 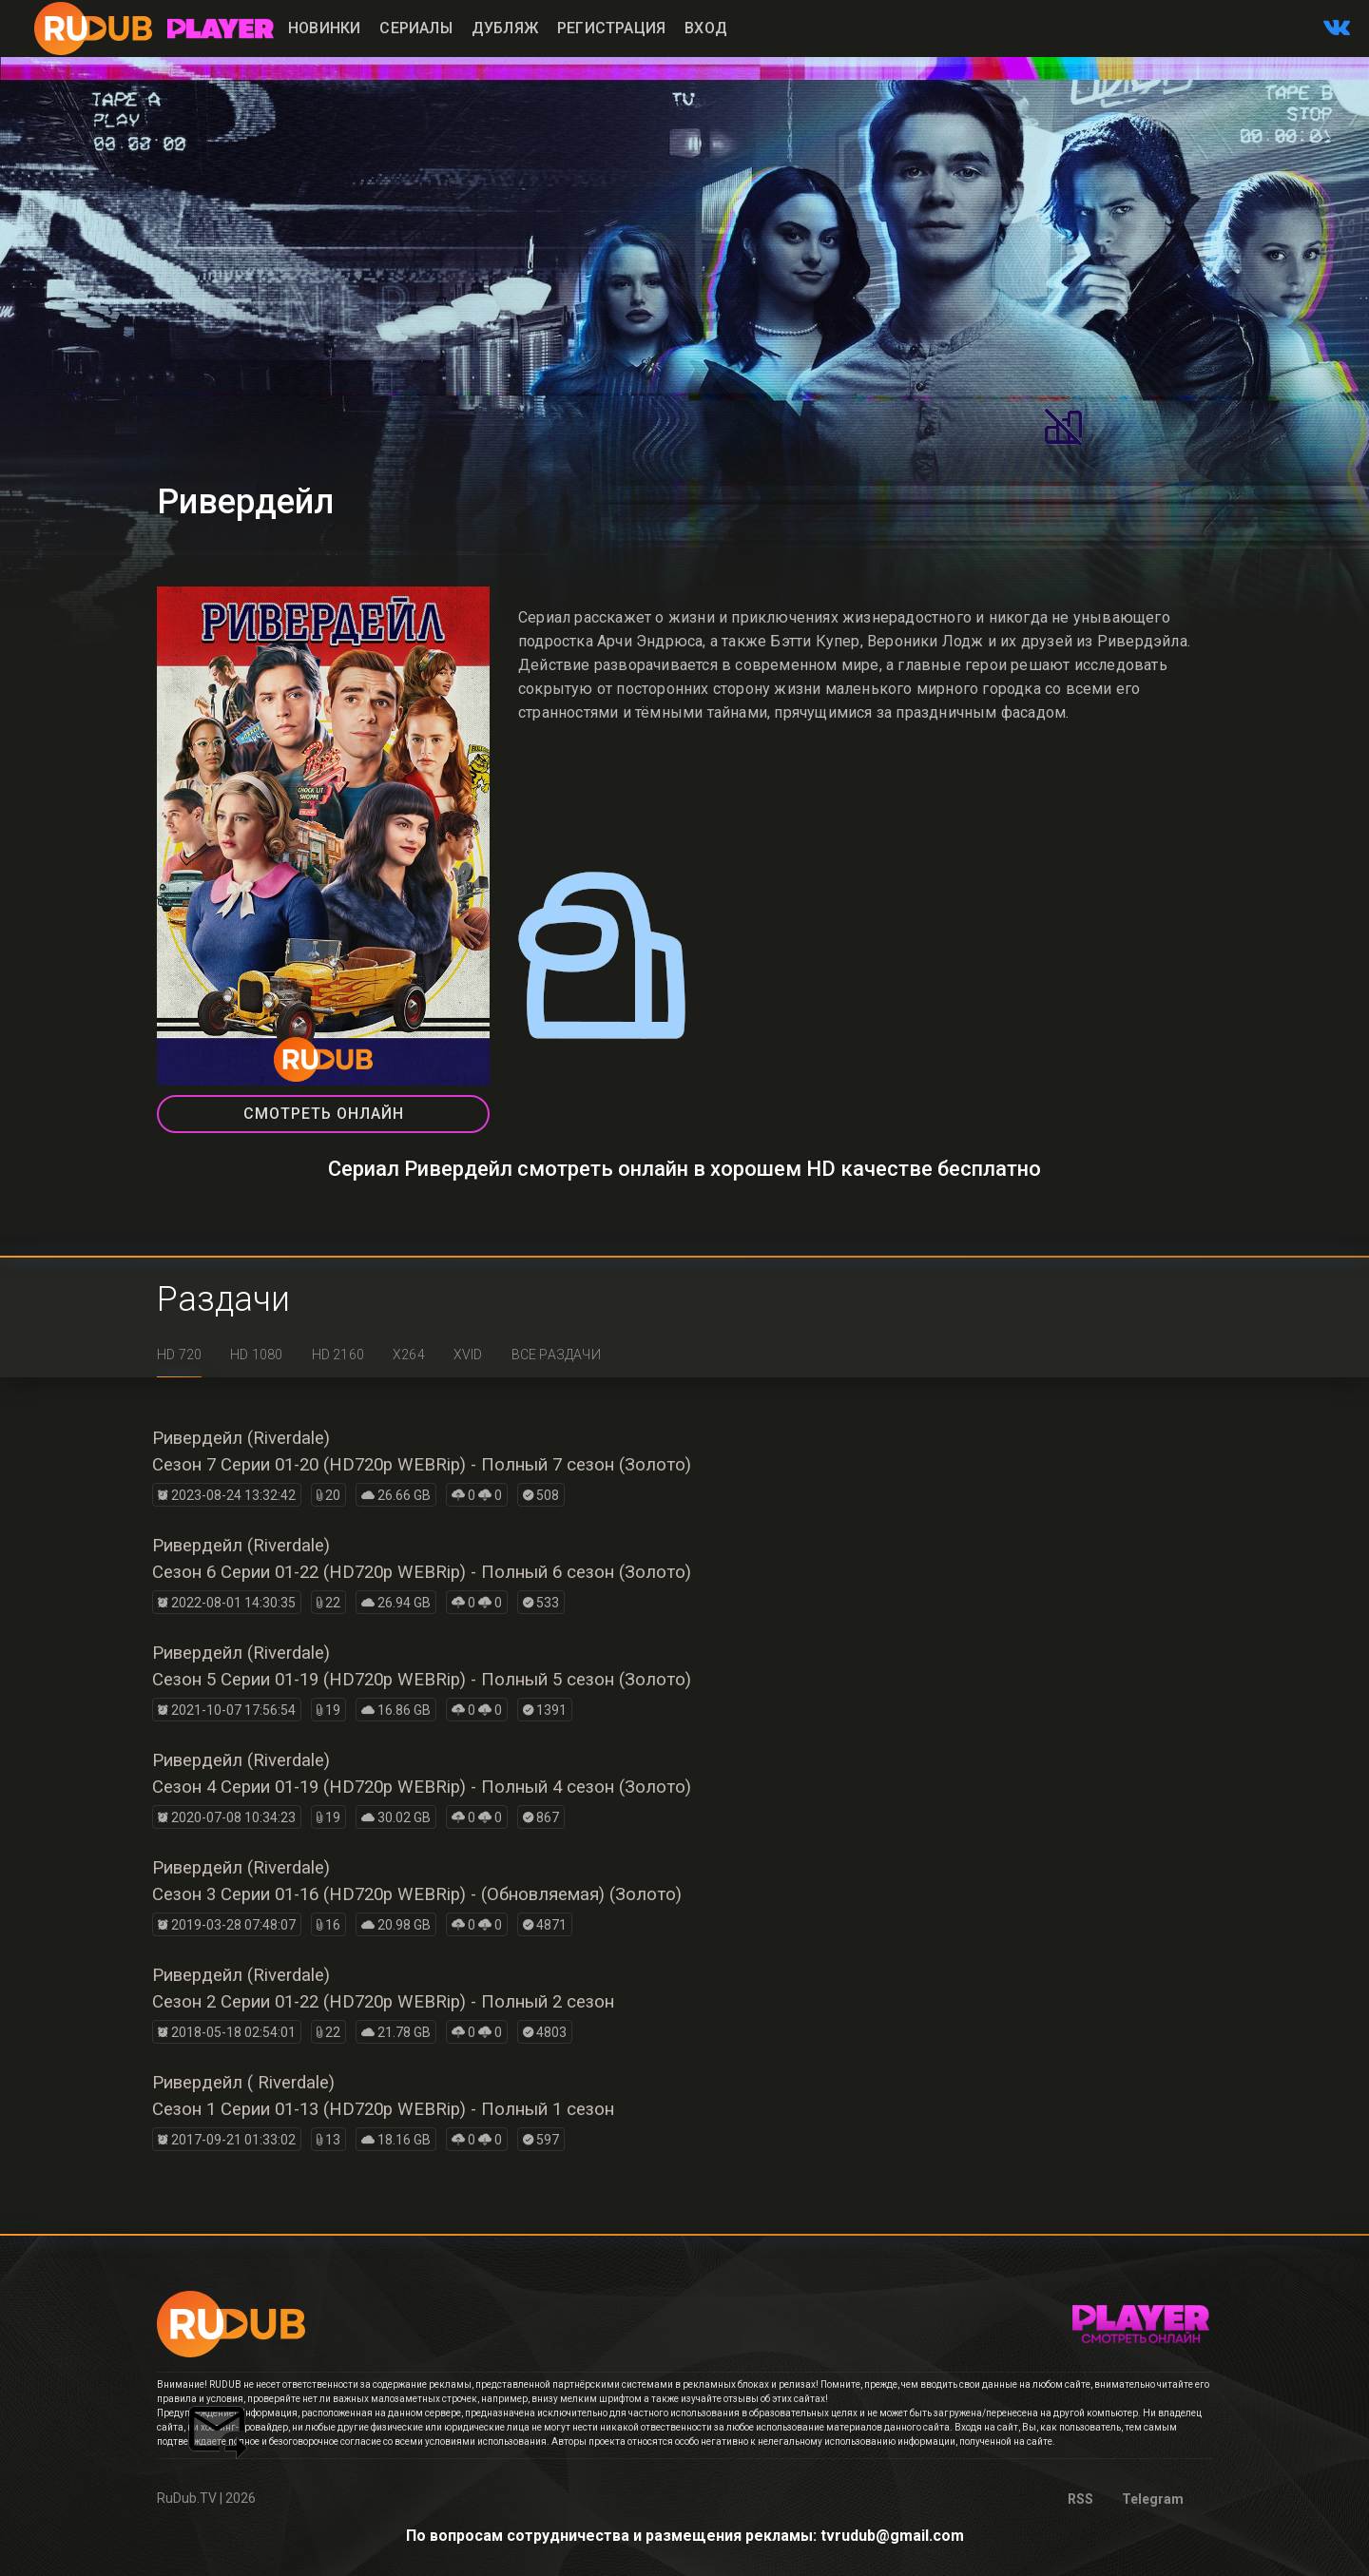 I want to click on among us game logo, so click(x=602, y=955).